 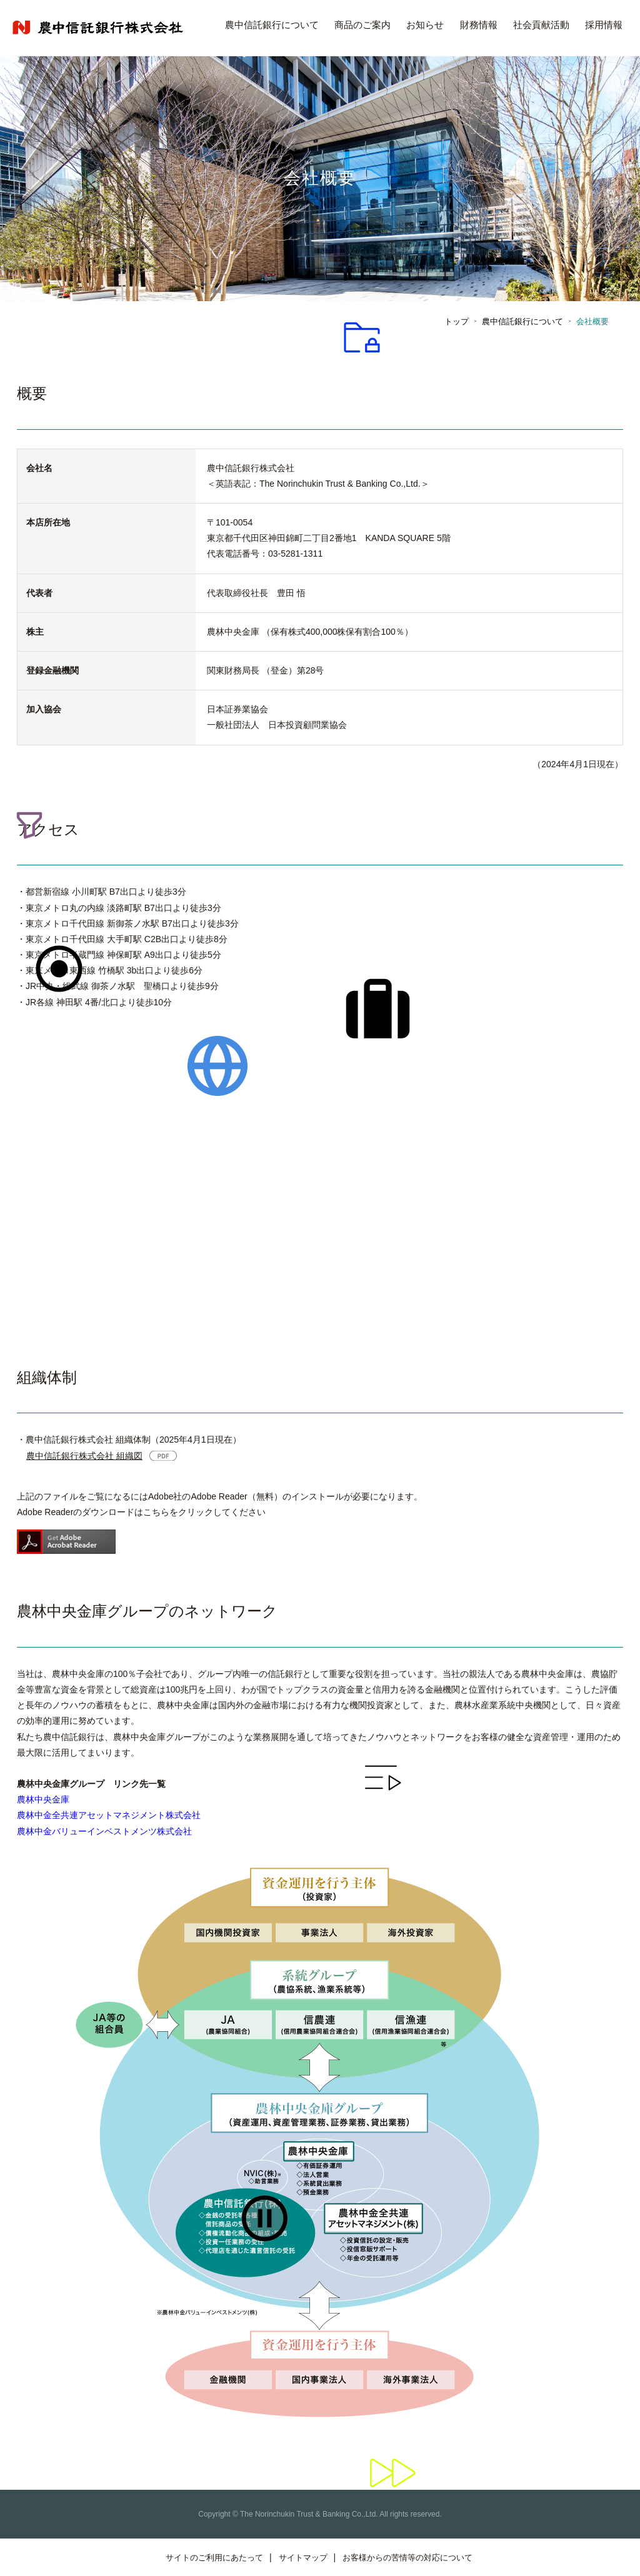 What do you see at coordinates (362, 337) in the screenshot?
I see `access a password-protected folder` at bounding box center [362, 337].